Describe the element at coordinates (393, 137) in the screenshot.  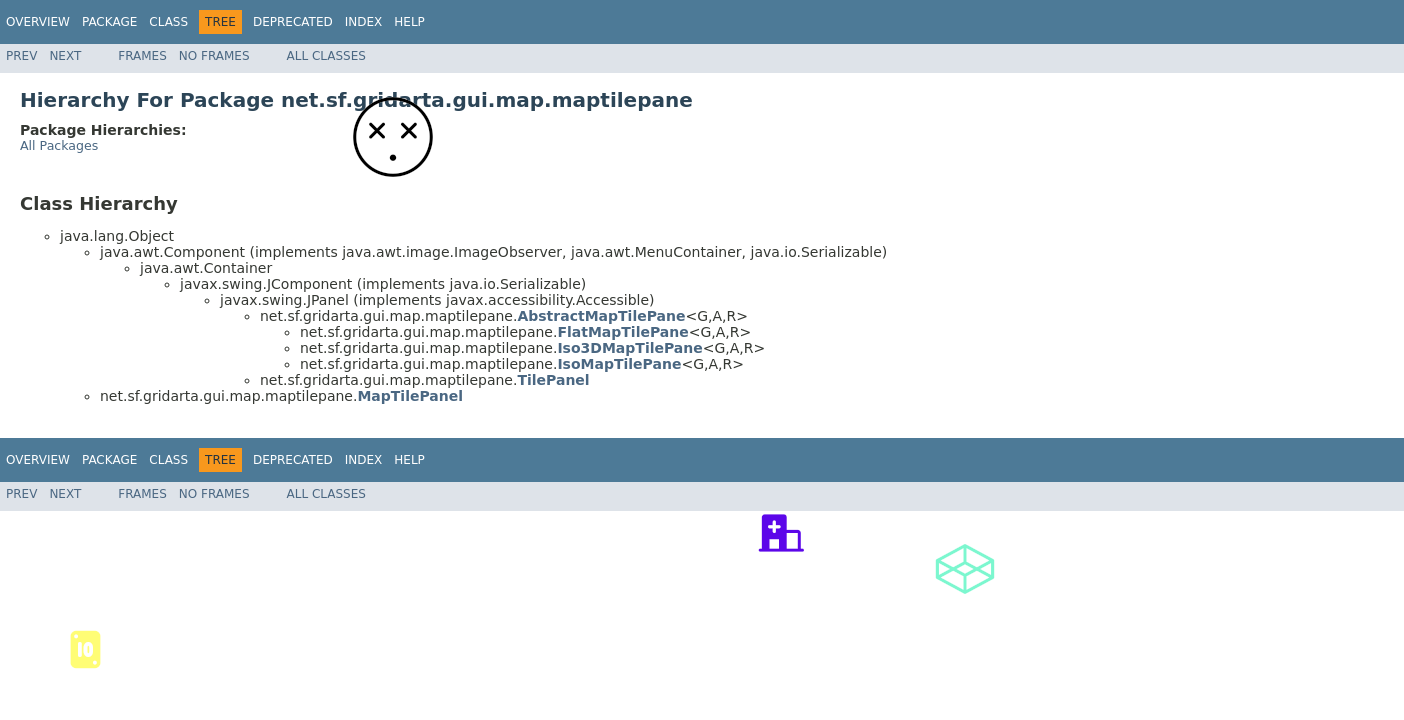
I see `indicates an error or failed action` at that location.